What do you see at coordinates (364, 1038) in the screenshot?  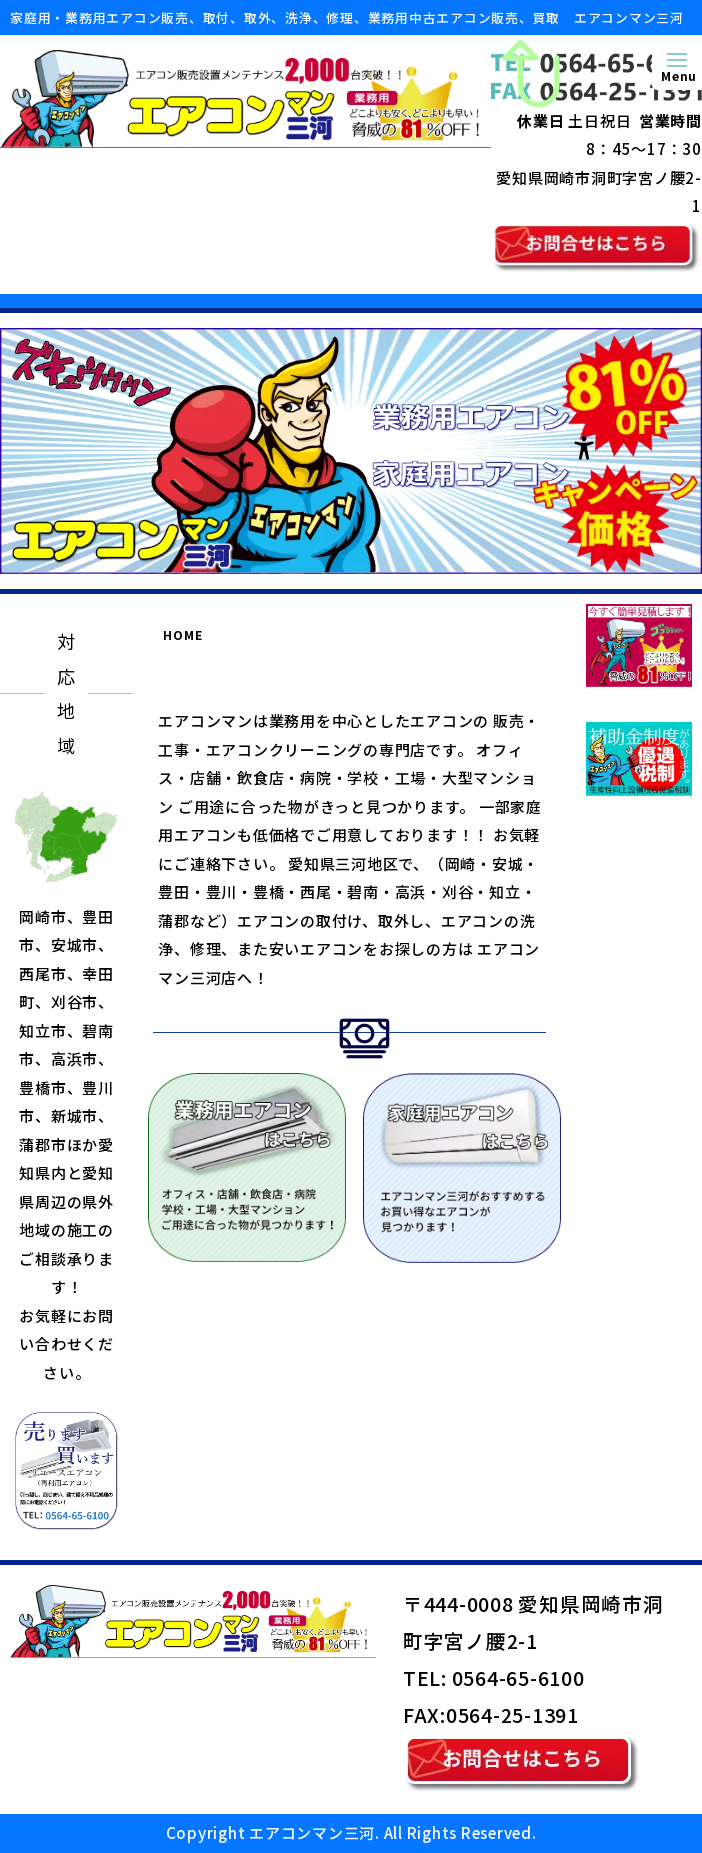 I see `view your cash balance` at bounding box center [364, 1038].